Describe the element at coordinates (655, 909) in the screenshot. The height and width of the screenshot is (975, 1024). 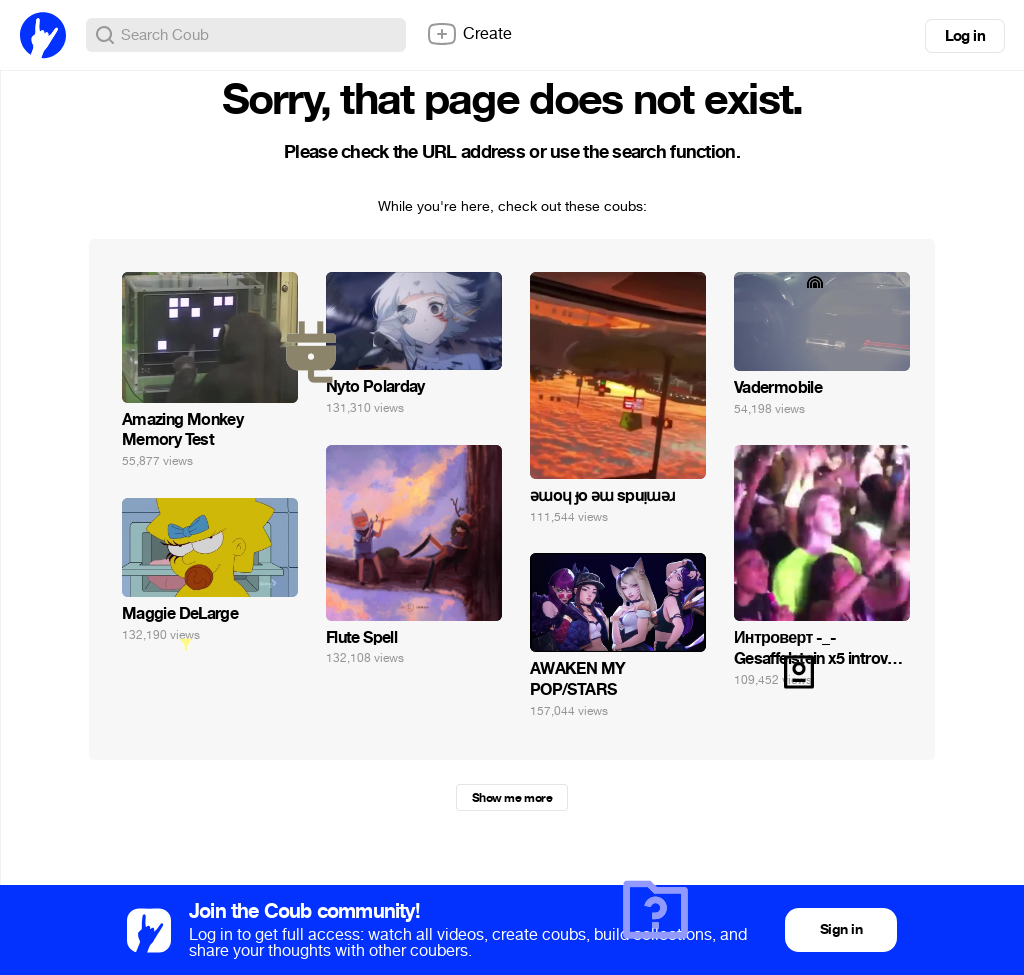
I see `folder with unknown or unrecognized contents` at that location.